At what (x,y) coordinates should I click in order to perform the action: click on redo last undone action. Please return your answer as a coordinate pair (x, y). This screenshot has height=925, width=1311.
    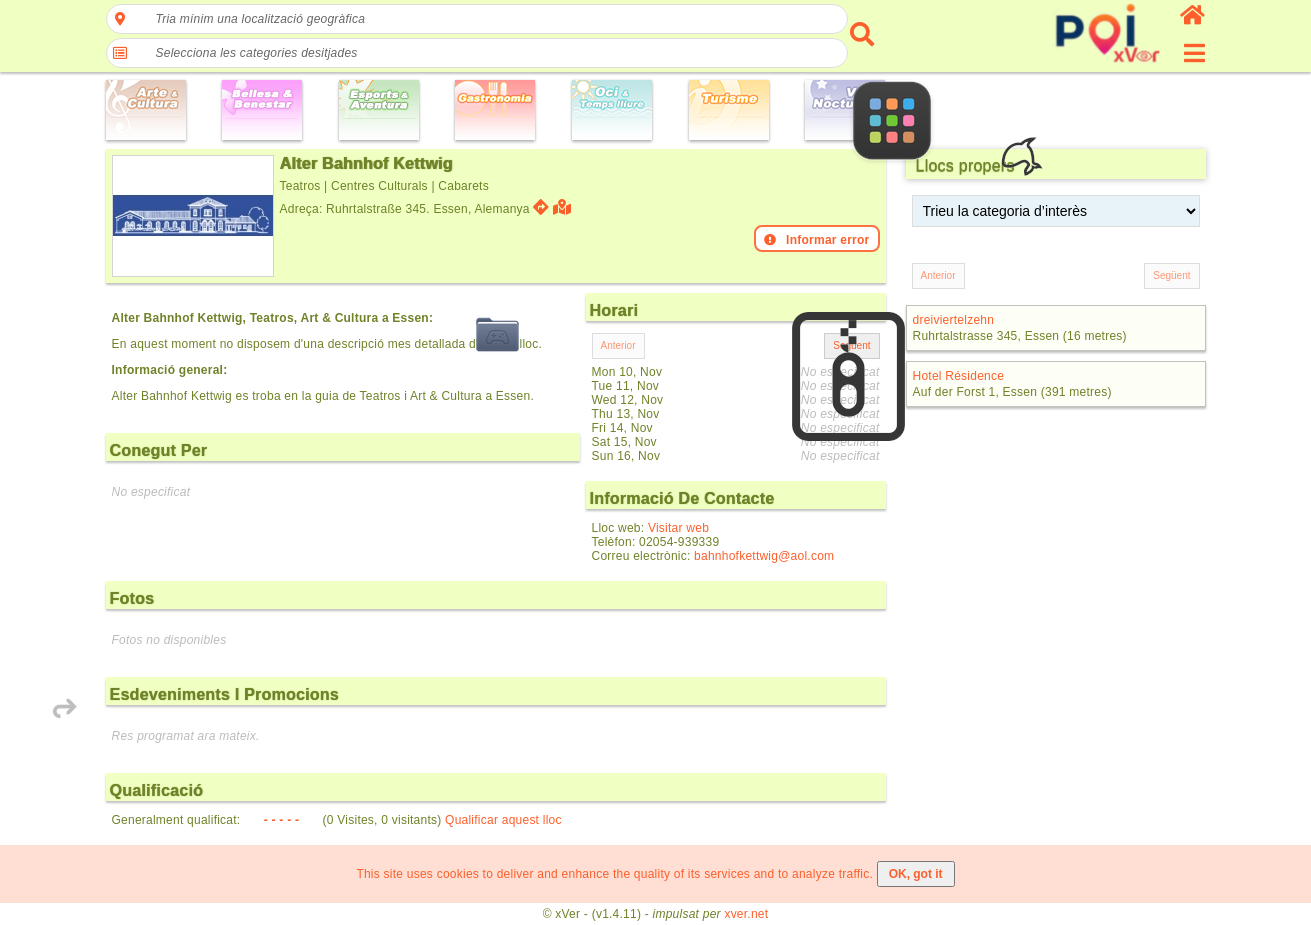
    Looking at the image, I should click on (64, 708).